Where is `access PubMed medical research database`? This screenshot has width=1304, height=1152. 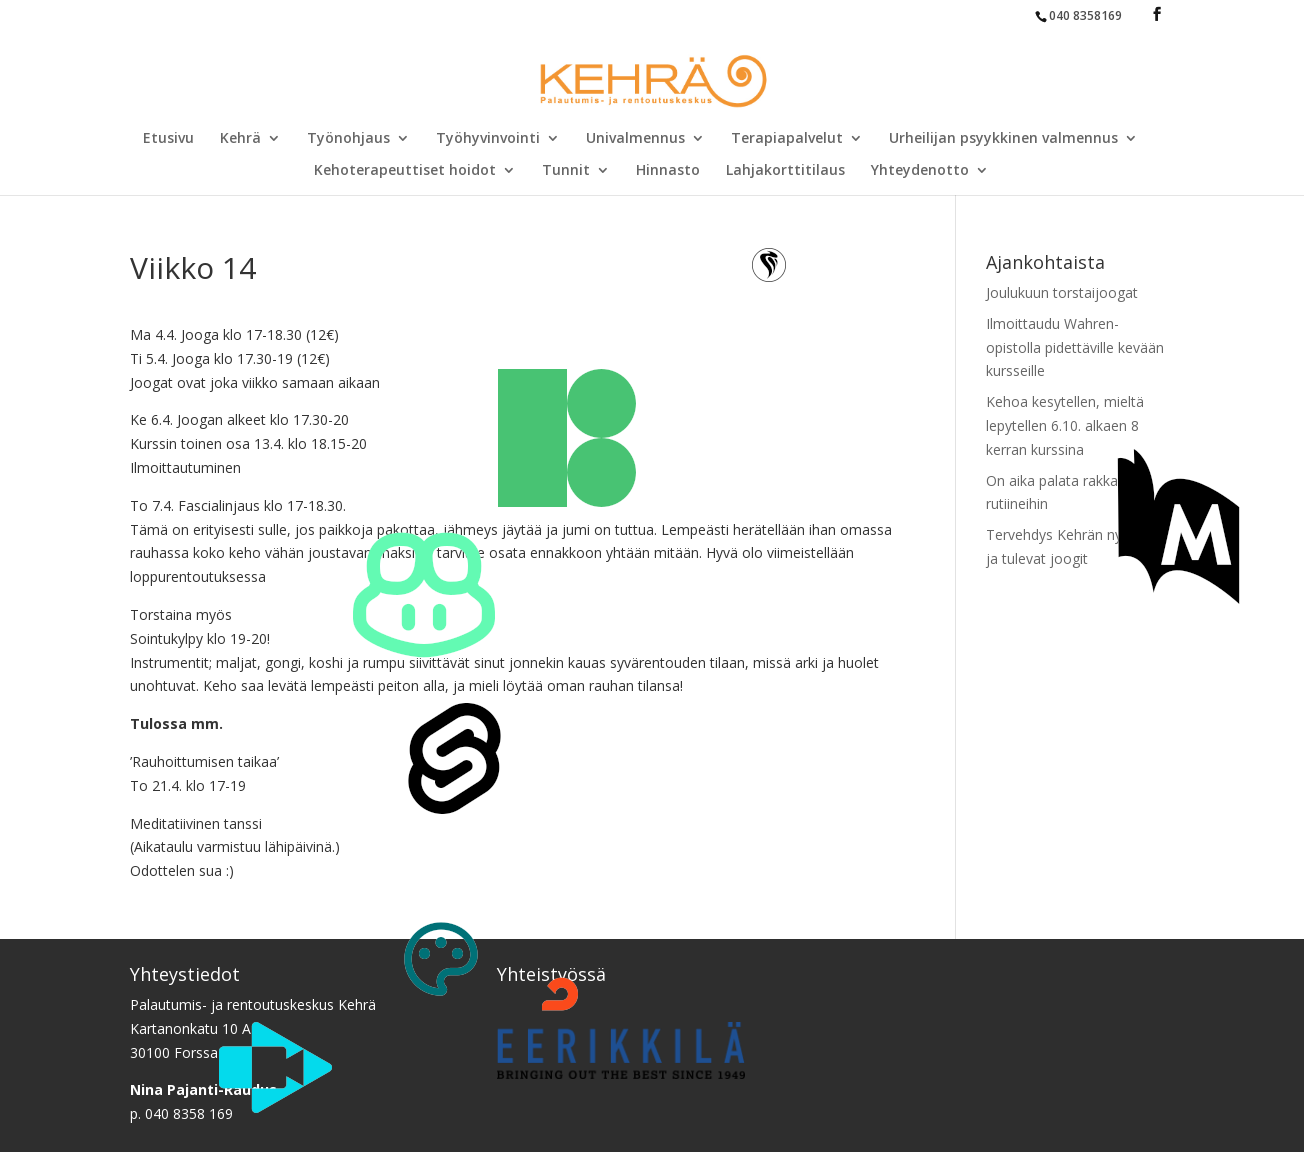 access PubMed medical research database is located at coordinates (1178, 526).